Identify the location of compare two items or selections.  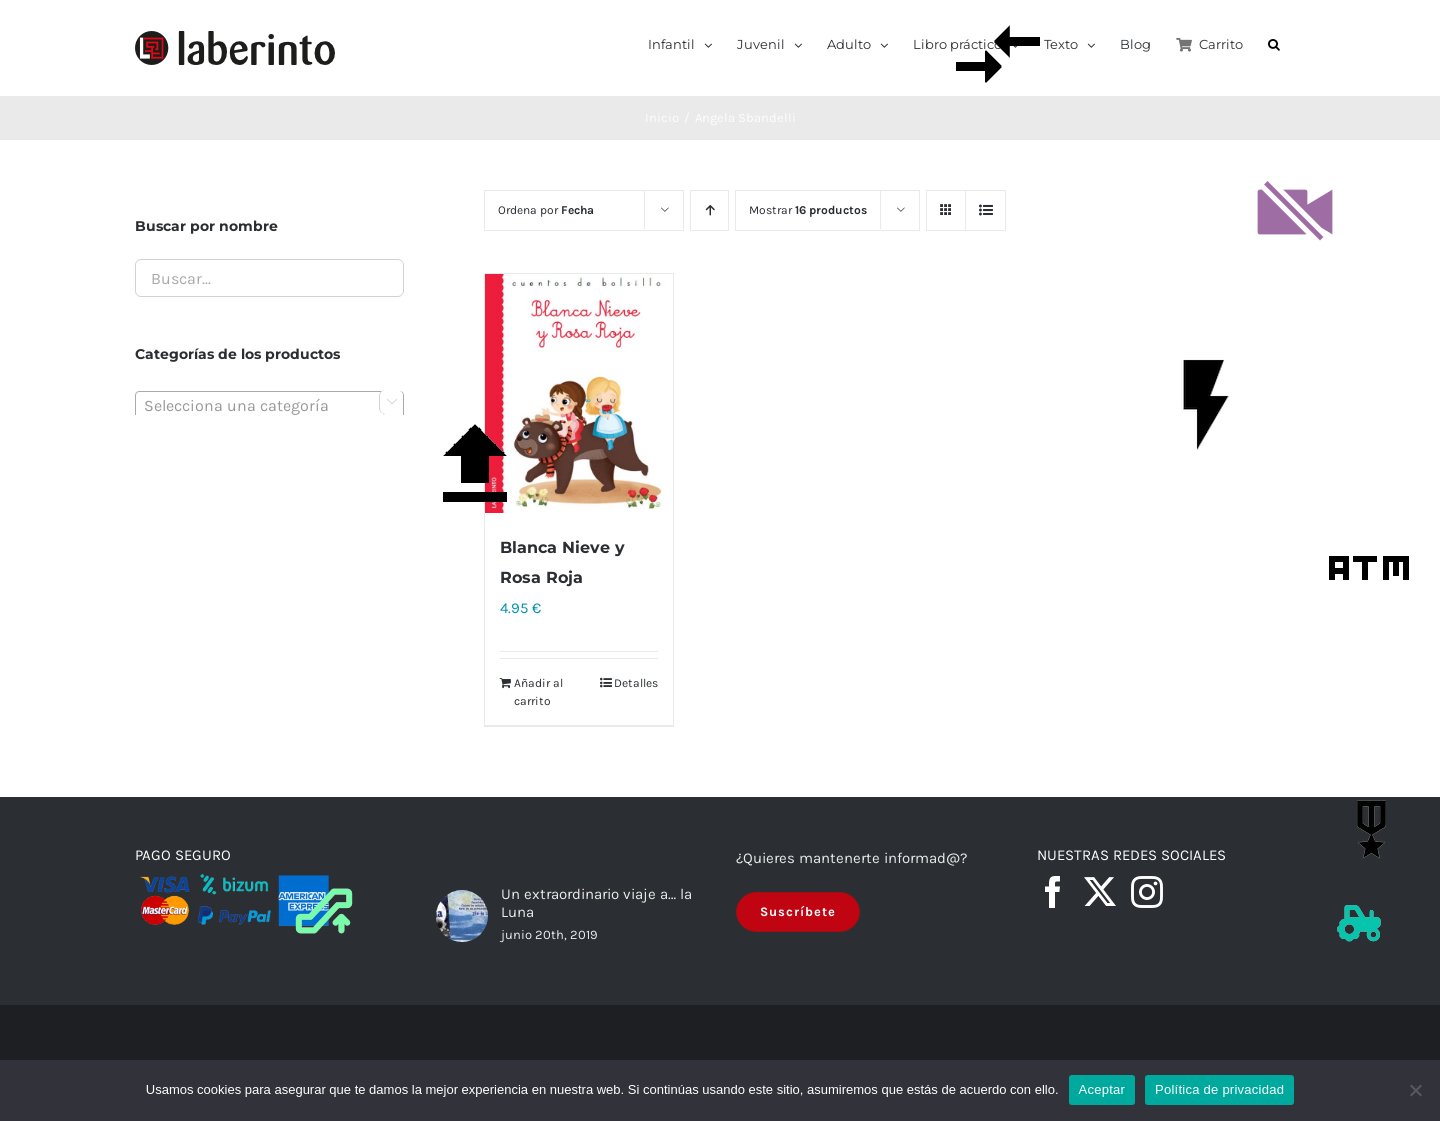
(998, 54).